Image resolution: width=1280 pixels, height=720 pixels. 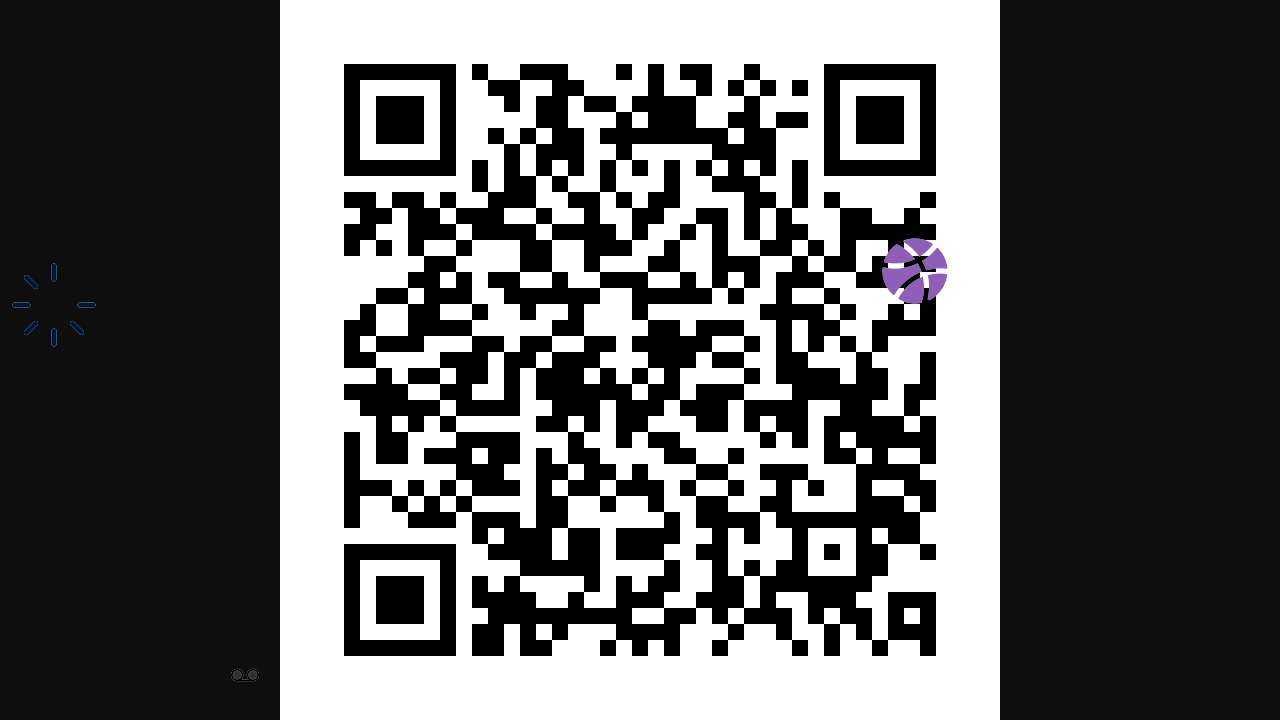 What do you see at coordinates (54, 305) in the screenshot?
I see `indicates content is loading` at bounding box center [54, 305].